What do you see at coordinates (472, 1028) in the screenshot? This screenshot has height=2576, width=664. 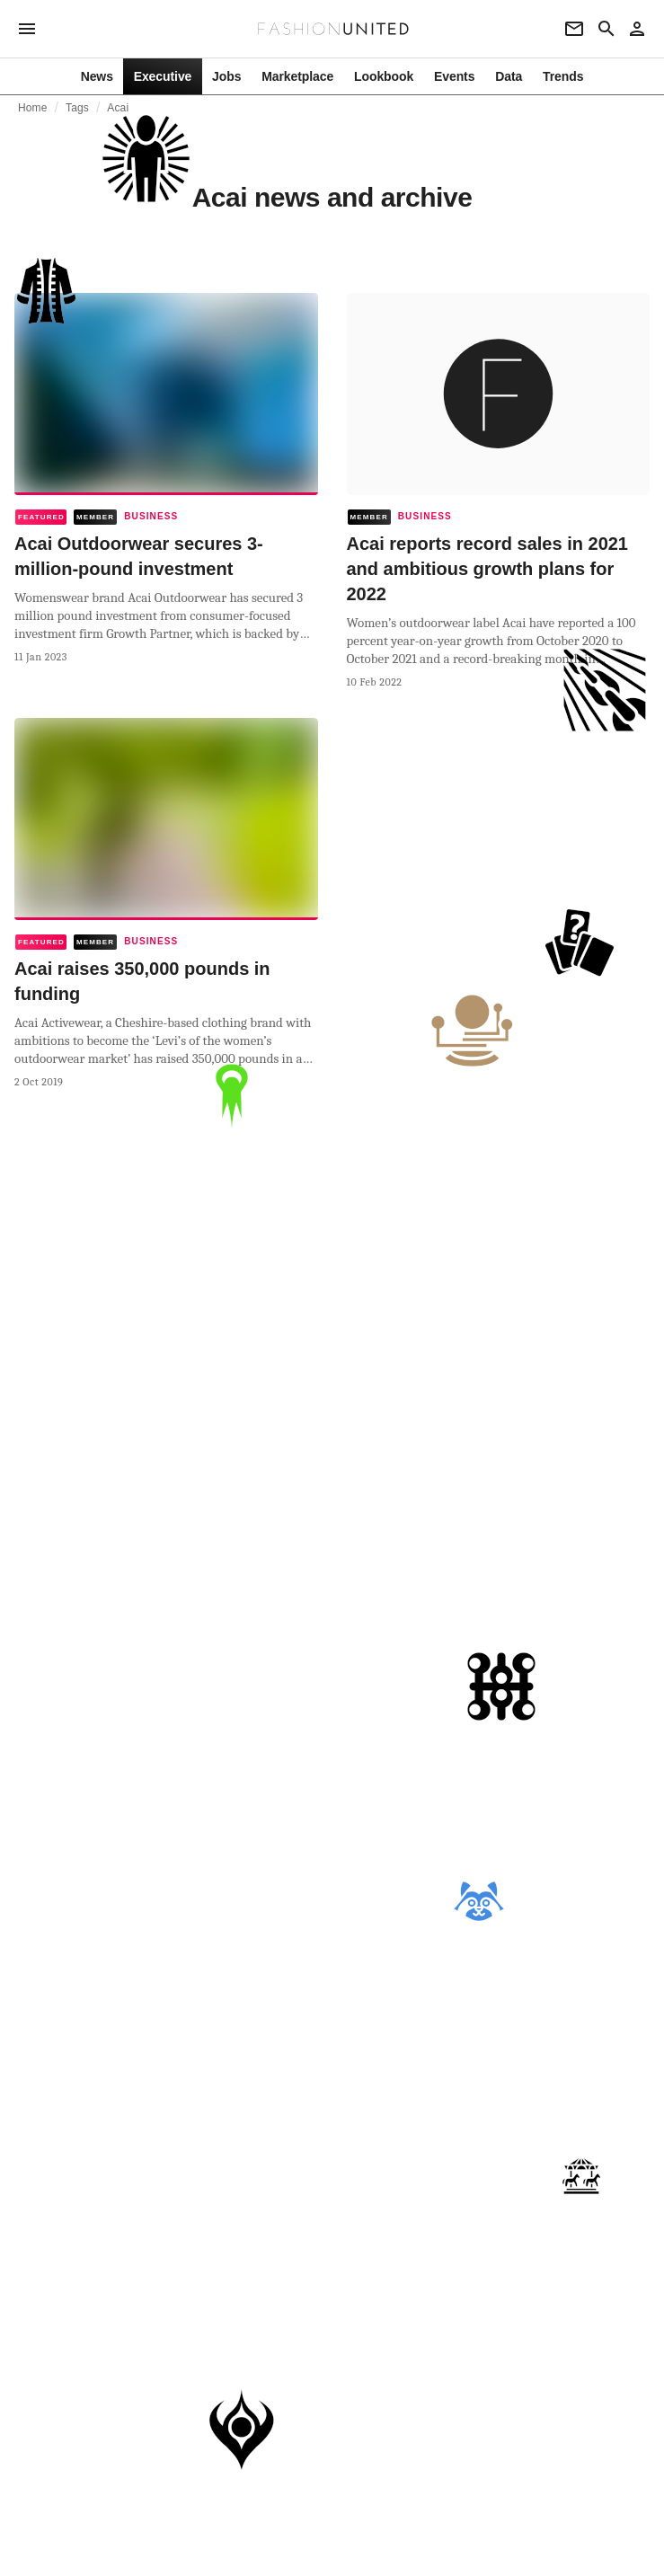 I see `view solar system or planetary model` at bounding box center [472, 1028].